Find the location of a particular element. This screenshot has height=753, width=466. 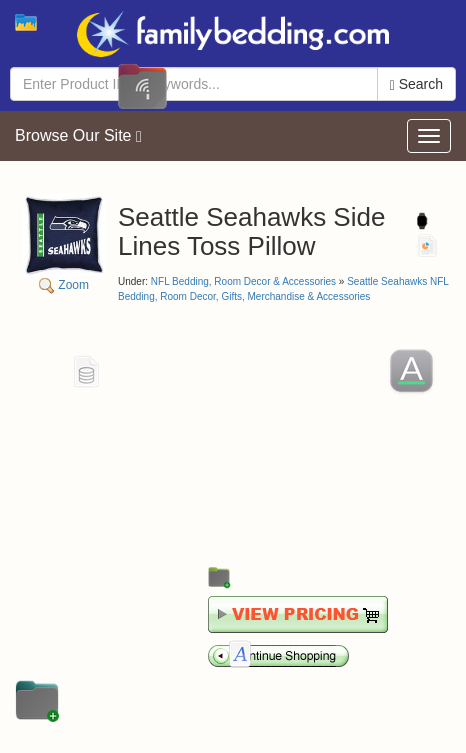

open a presentation file is located at coordinates (427, 245).